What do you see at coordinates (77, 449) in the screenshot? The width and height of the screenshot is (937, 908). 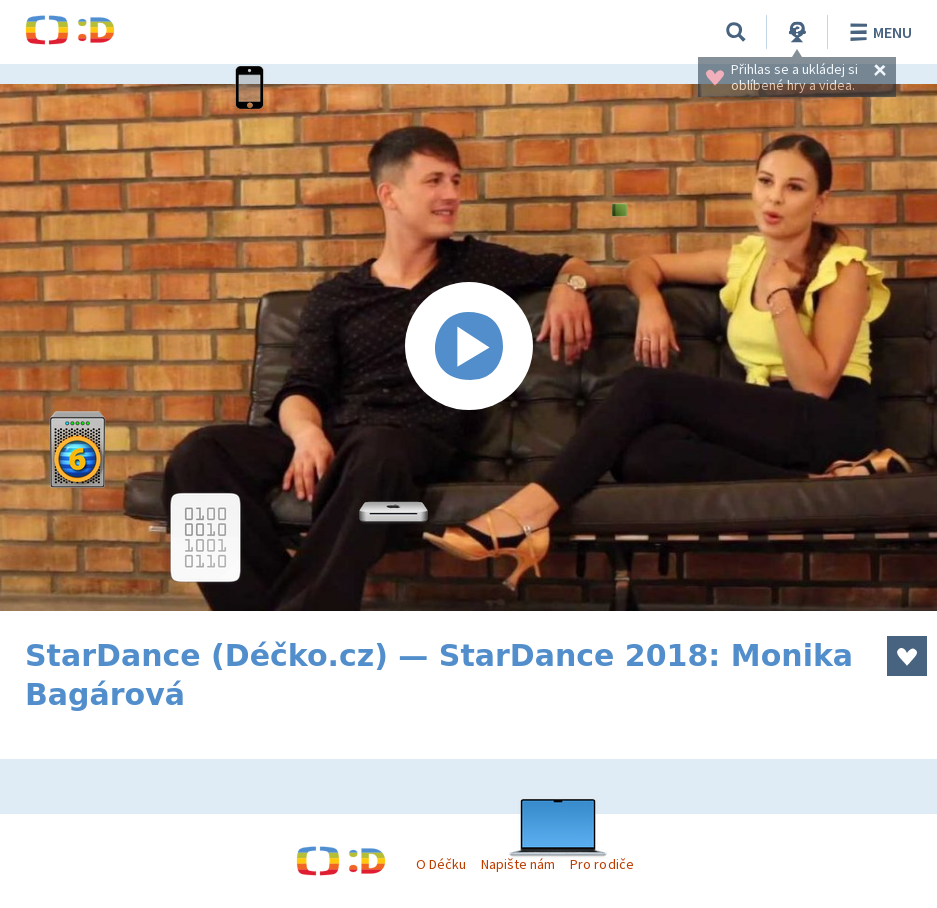 I see `RAID 6 storage array configuration` at bounding box center [77, 449].